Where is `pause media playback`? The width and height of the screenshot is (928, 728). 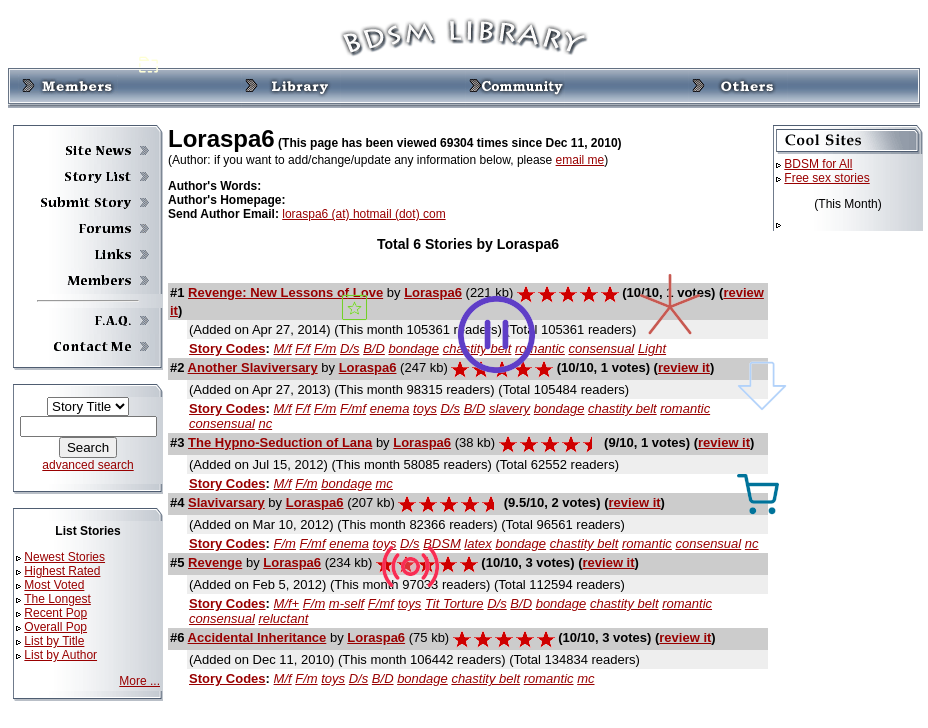
pause media playback is located at coordinates (496, 334).